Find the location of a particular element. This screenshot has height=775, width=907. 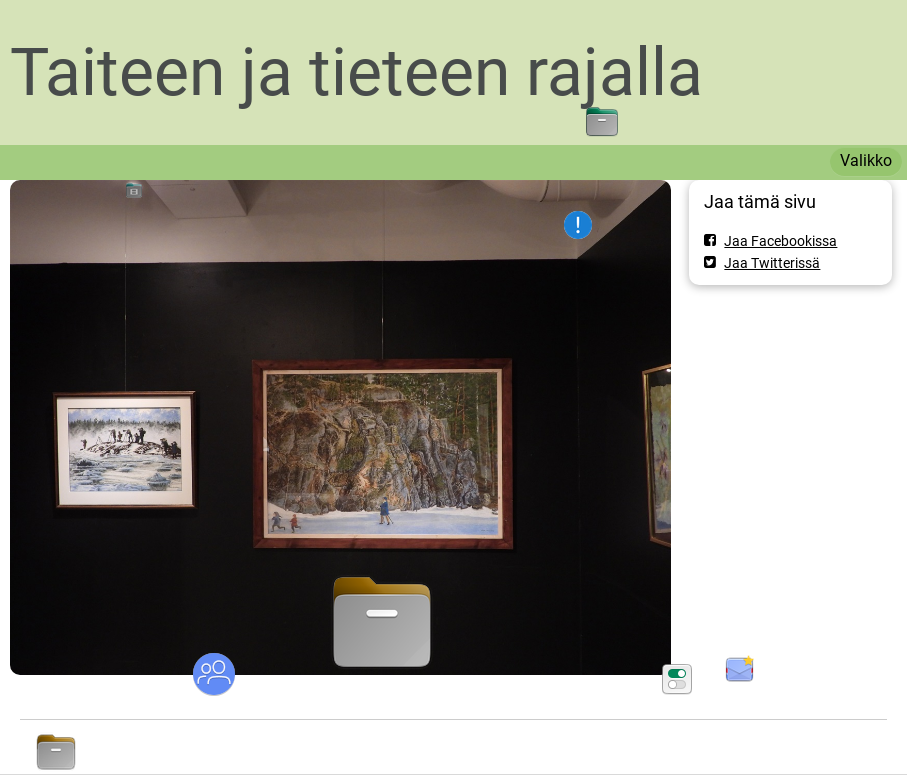

access user accounts and settings is located at coordinates (214, 674).